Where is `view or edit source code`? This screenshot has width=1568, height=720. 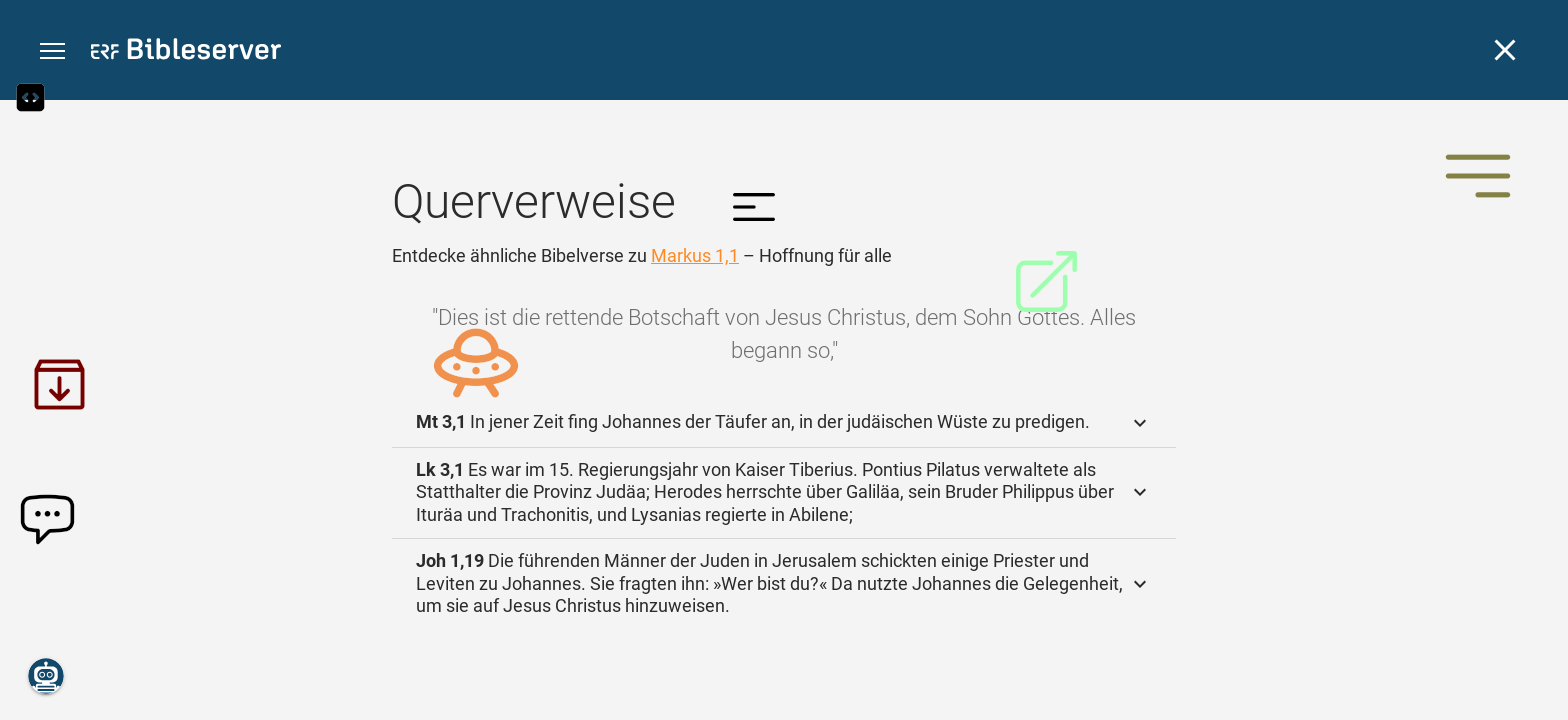 view or edit source code is located at coordinates (30, 97).